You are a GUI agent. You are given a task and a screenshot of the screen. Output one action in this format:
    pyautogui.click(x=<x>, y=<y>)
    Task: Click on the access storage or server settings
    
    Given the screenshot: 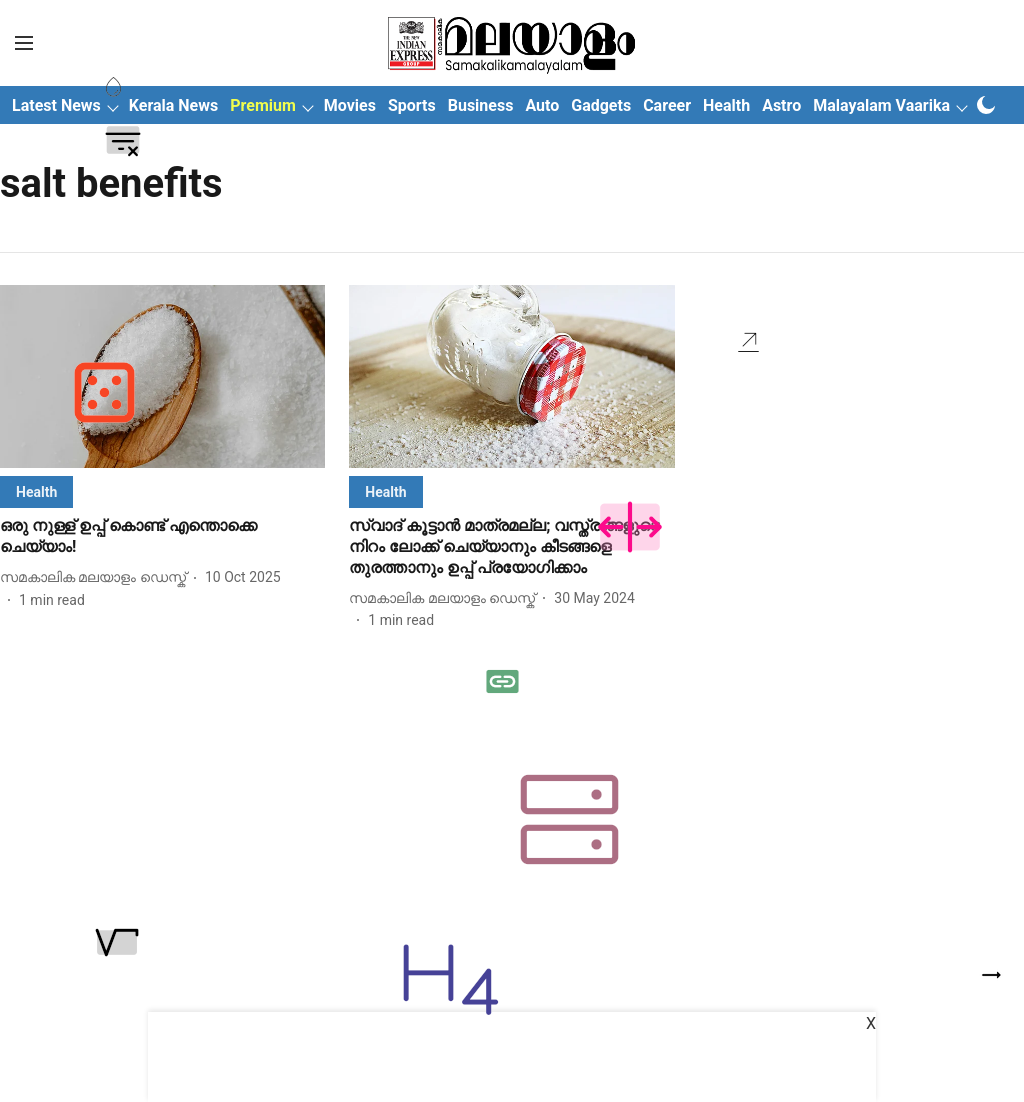 What is the action you would take?
    pyautogui.click(x=569, y=819)
    